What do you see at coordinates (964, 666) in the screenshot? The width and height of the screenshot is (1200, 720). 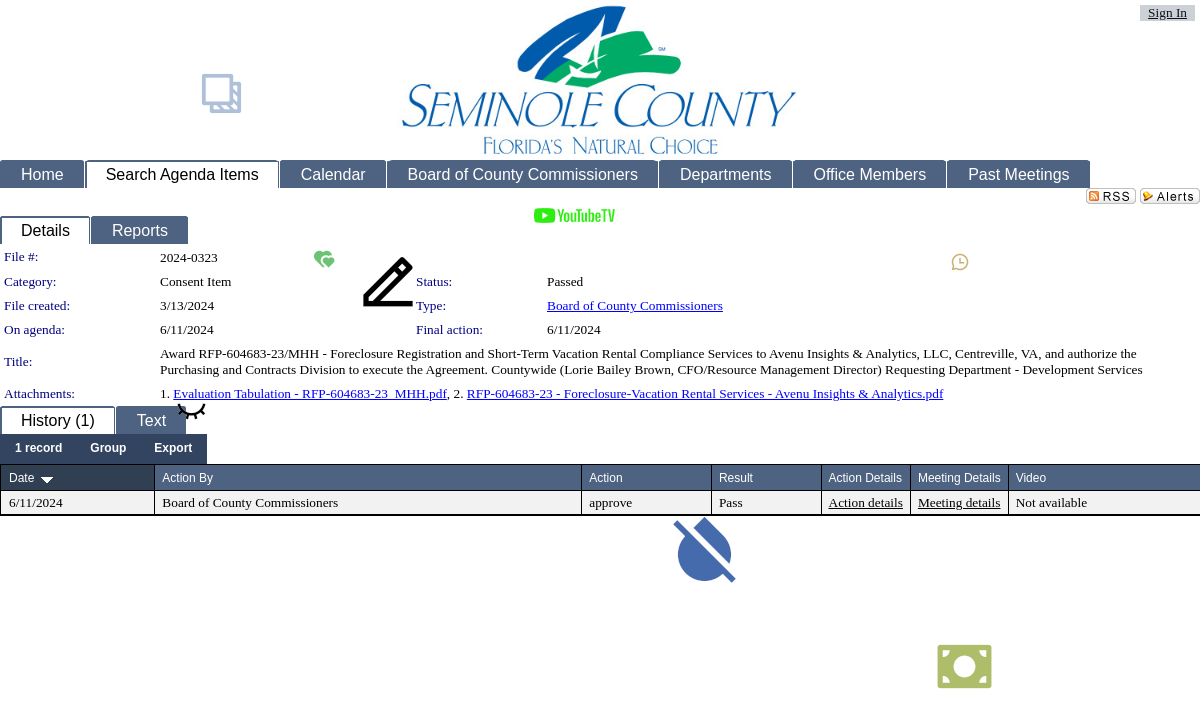 I see `view cash or currency balance` at bounding box center [964, 666].